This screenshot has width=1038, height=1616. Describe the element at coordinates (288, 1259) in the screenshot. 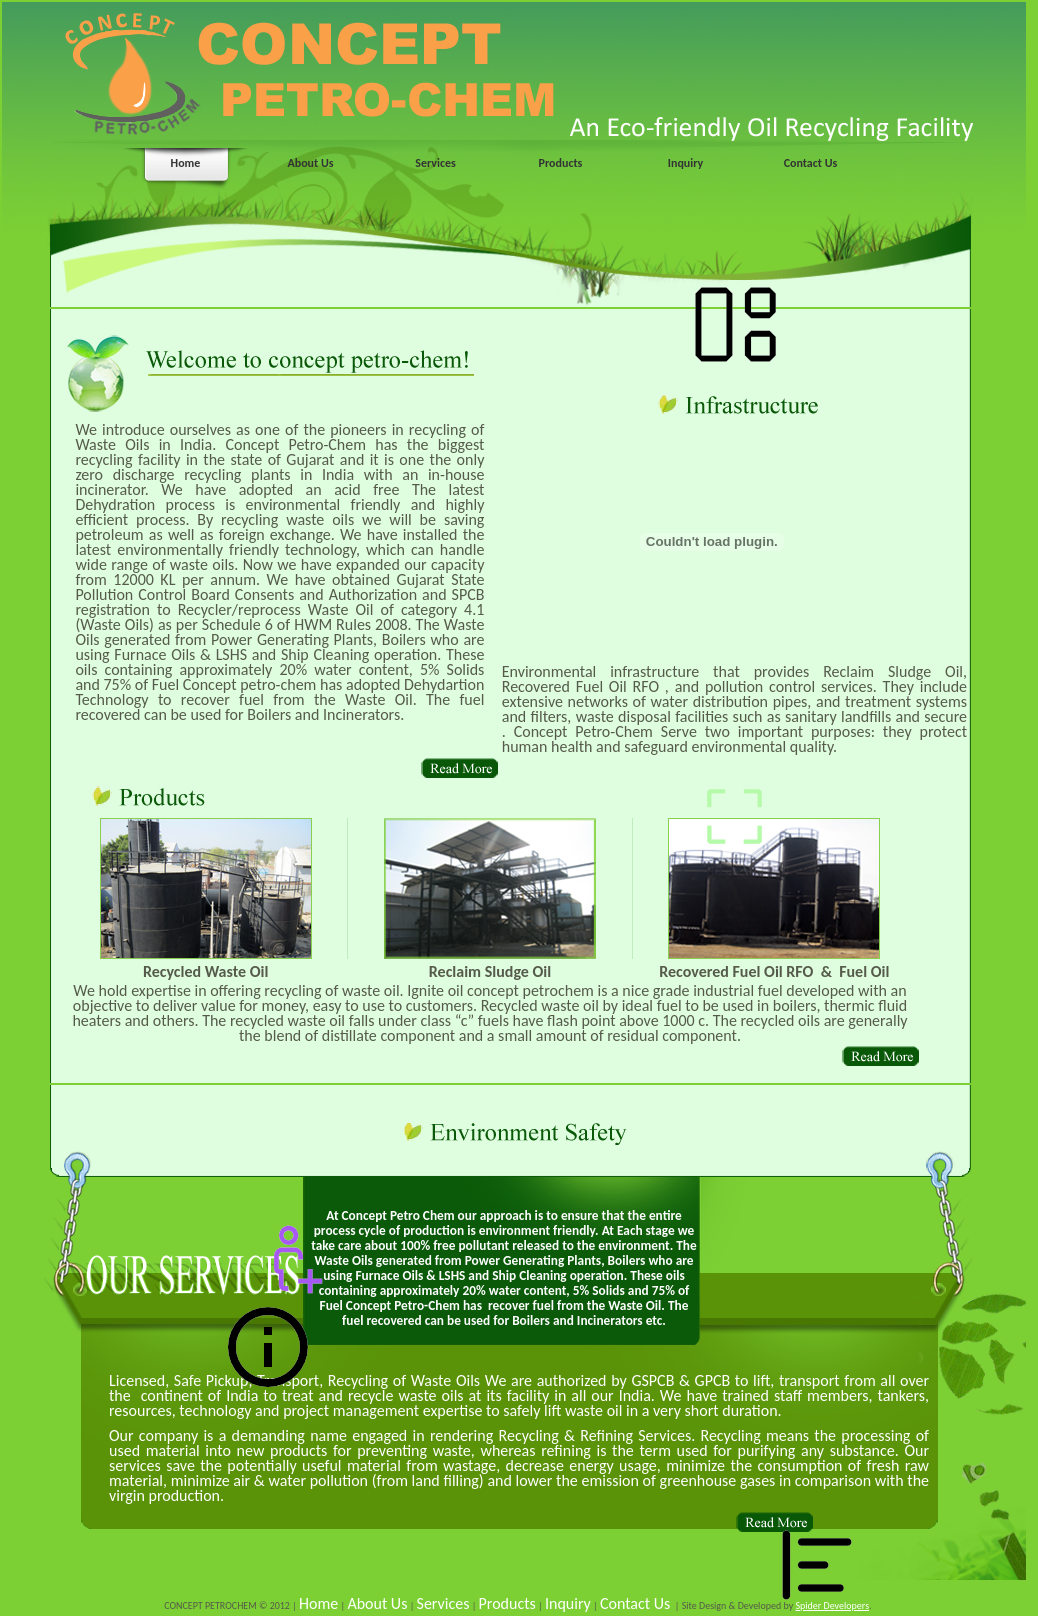

I see `add a new user or contact` at that location.